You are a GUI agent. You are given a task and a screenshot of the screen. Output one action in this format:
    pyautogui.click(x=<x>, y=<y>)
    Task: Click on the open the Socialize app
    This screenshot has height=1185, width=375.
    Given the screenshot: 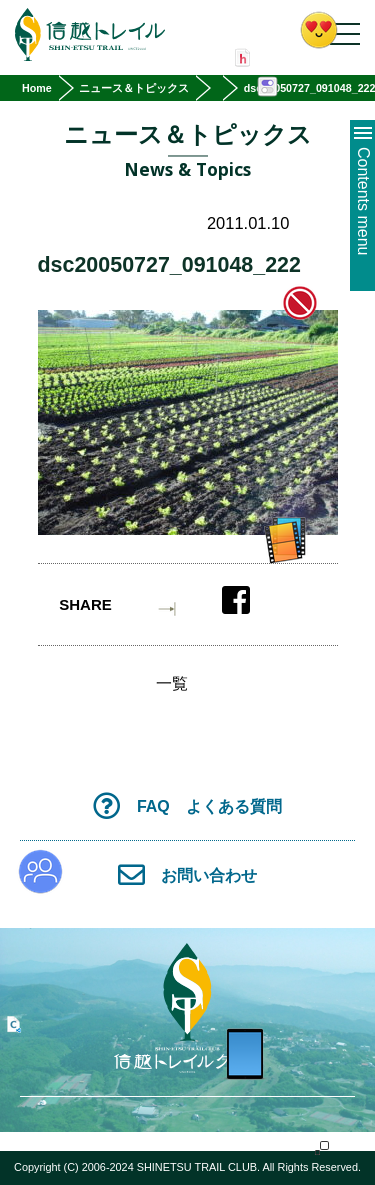 What is the action you would take?
    pyautogui.click(x=319, y=30)
    